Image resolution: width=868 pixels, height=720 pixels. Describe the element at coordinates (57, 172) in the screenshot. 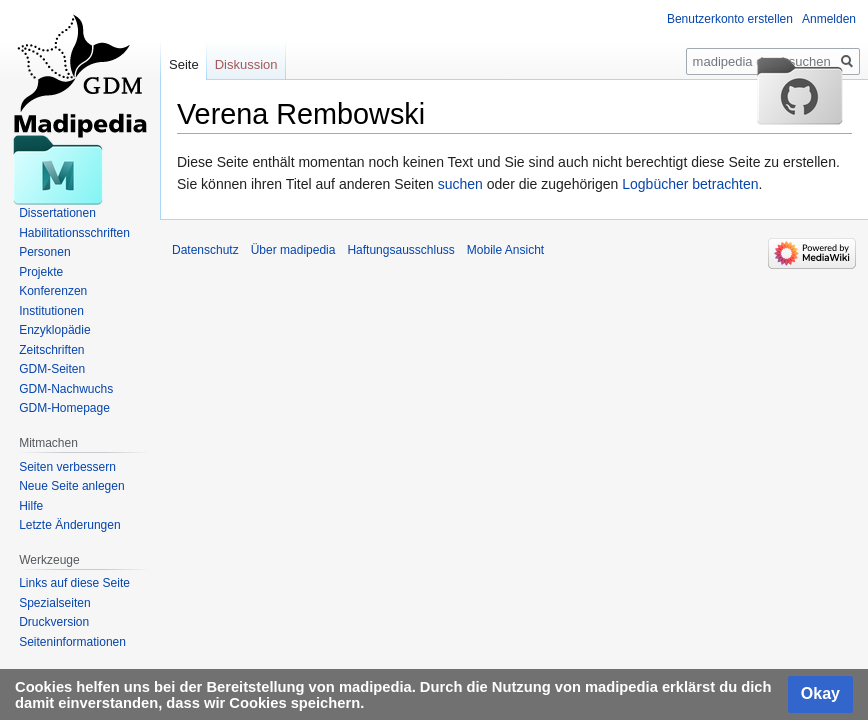

I see `folder containing Autodesk Maya project files` at that location.